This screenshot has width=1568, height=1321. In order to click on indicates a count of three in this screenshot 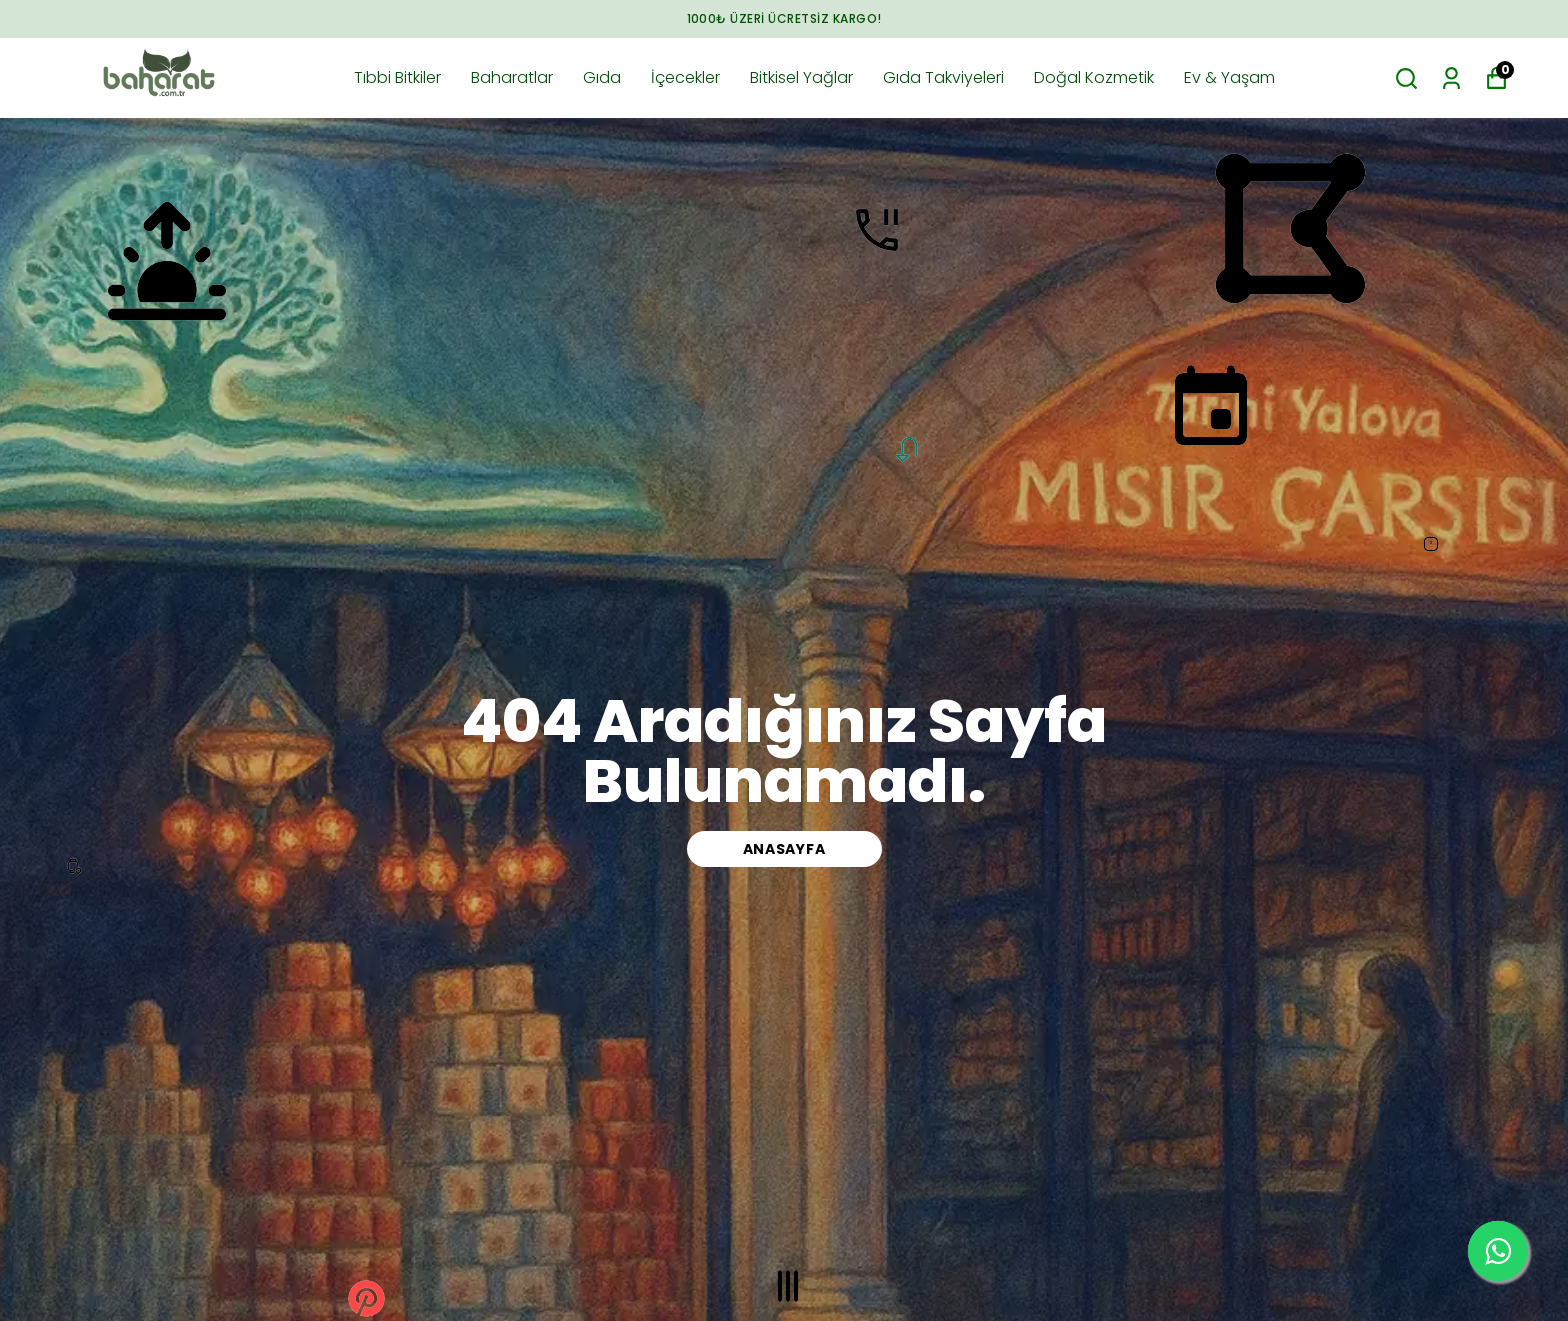, I will do `click(788, 1286)`.